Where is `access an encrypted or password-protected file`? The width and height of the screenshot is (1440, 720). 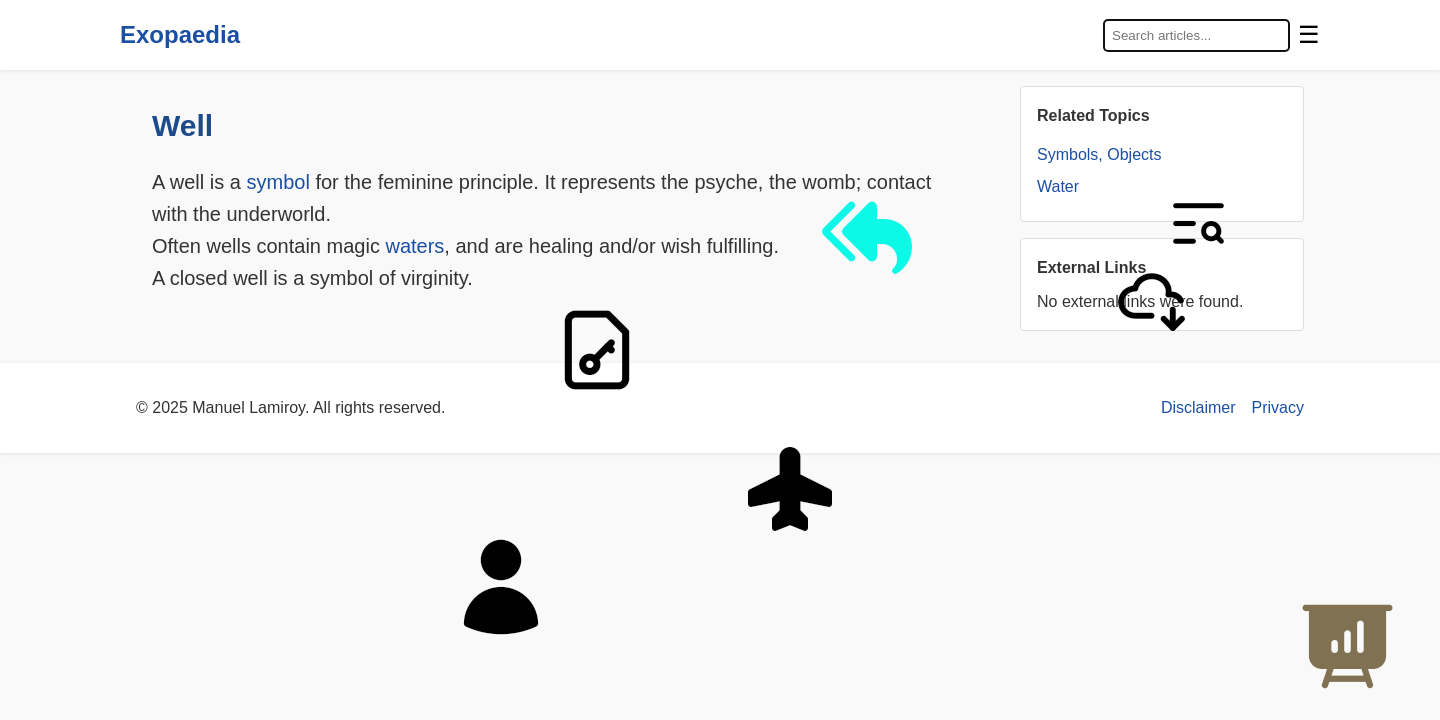 access an encrypted or password-protected file is located at coordinates (597, 350).